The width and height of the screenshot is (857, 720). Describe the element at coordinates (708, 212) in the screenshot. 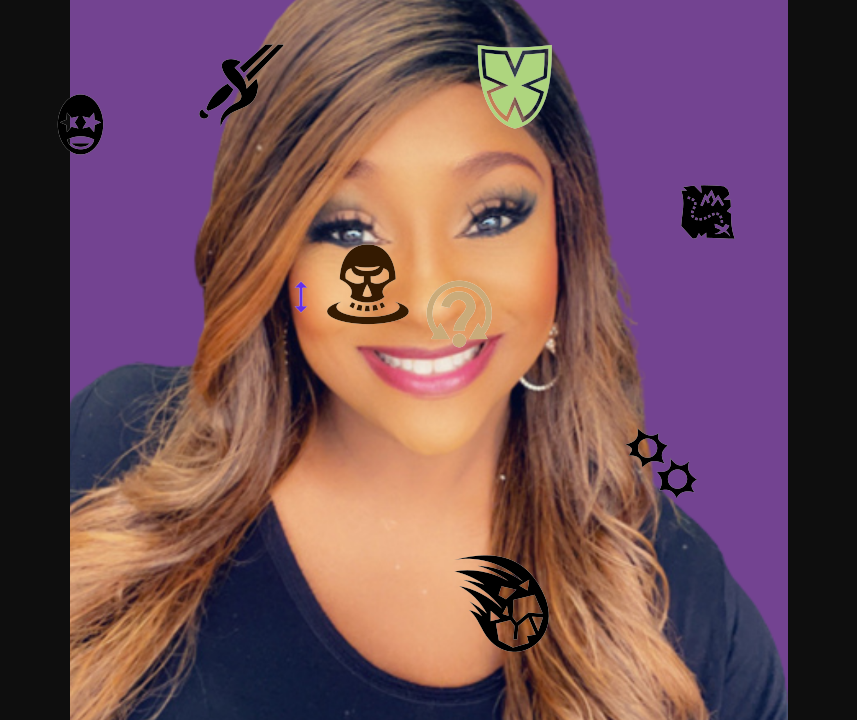

I see `view treasure map or quest location` at that location.